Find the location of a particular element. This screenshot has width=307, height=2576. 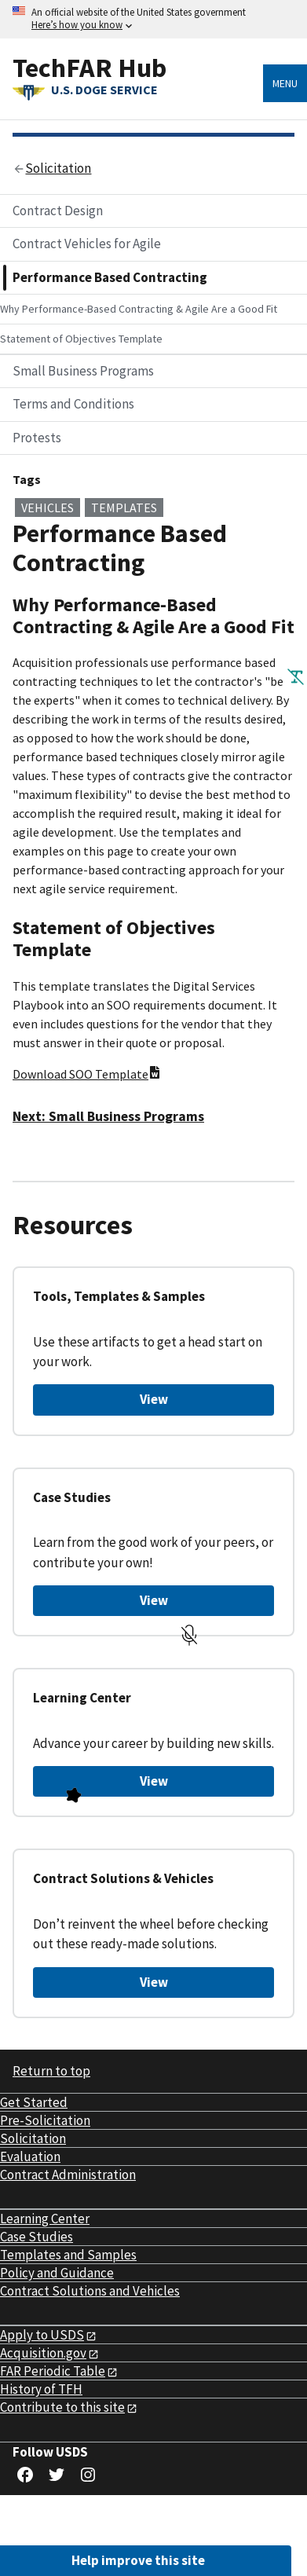

disable text formatting is located at coordinates (295, 676).